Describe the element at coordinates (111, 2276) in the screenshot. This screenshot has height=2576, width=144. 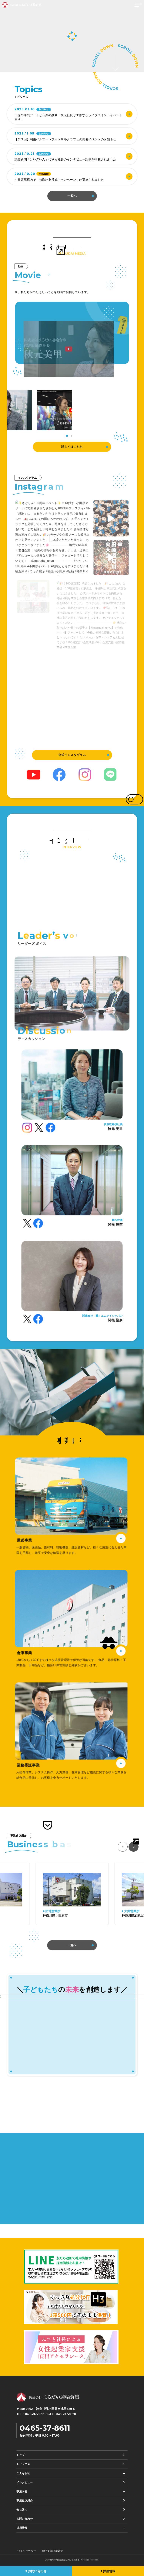
I see `view completed tasks or checklist` at that location.